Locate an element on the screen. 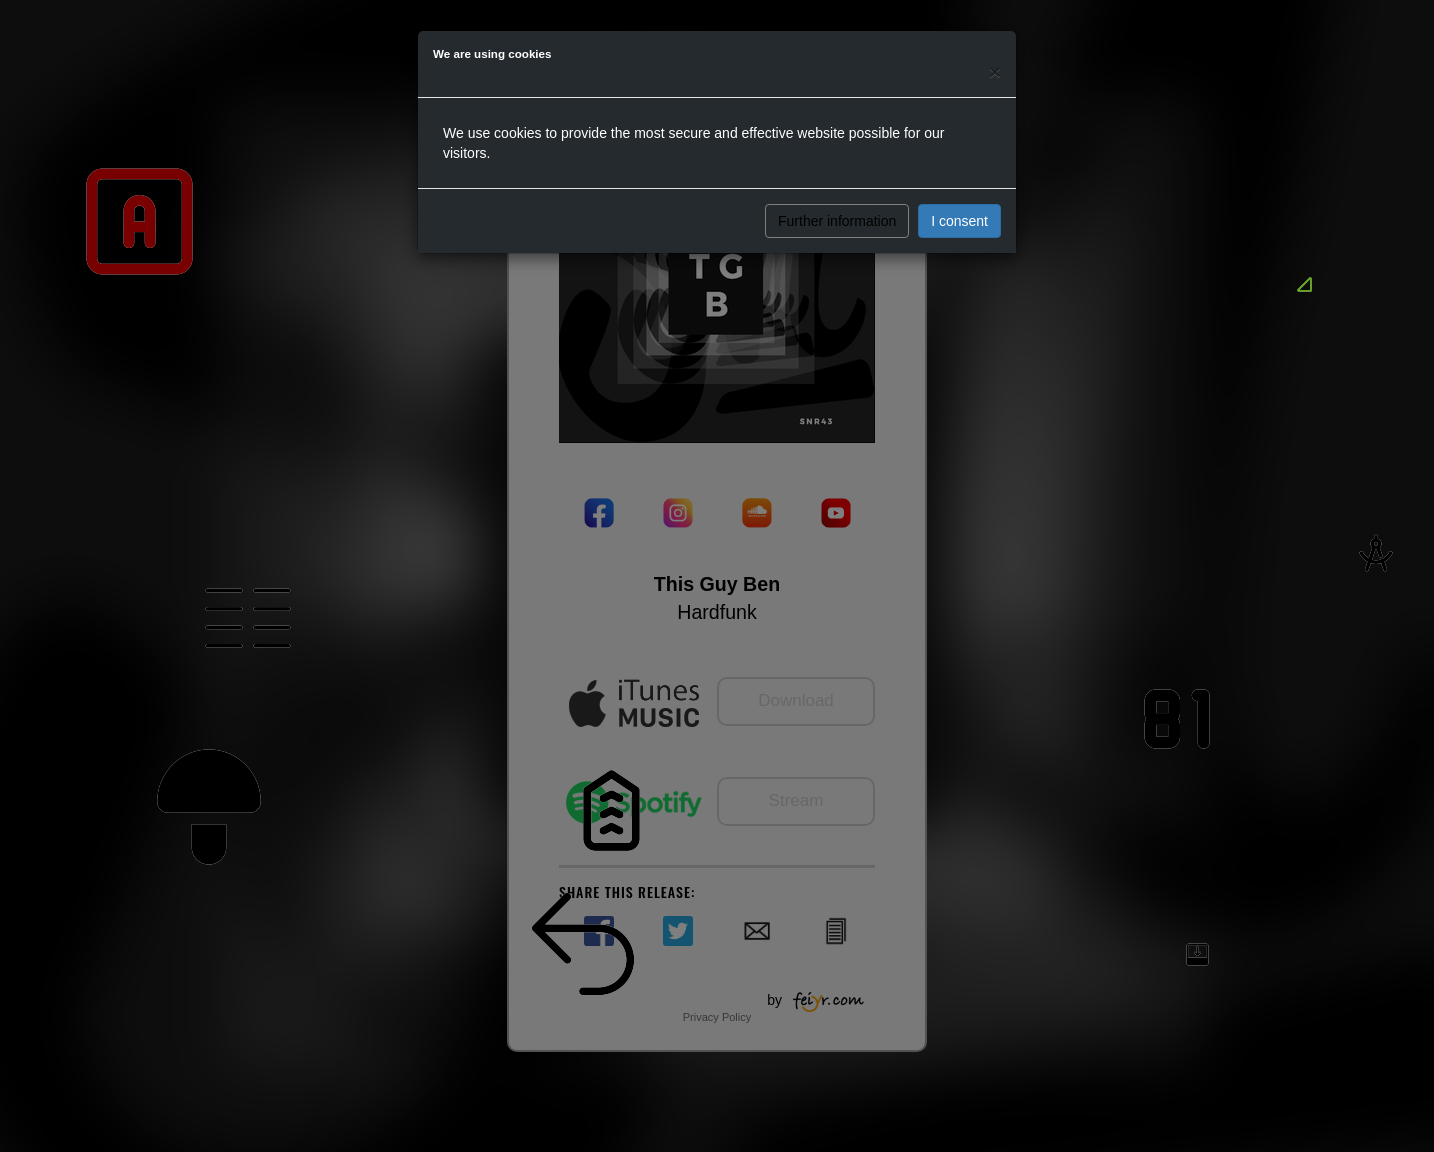  view military or user rank status is located at coordinates (611, 810).